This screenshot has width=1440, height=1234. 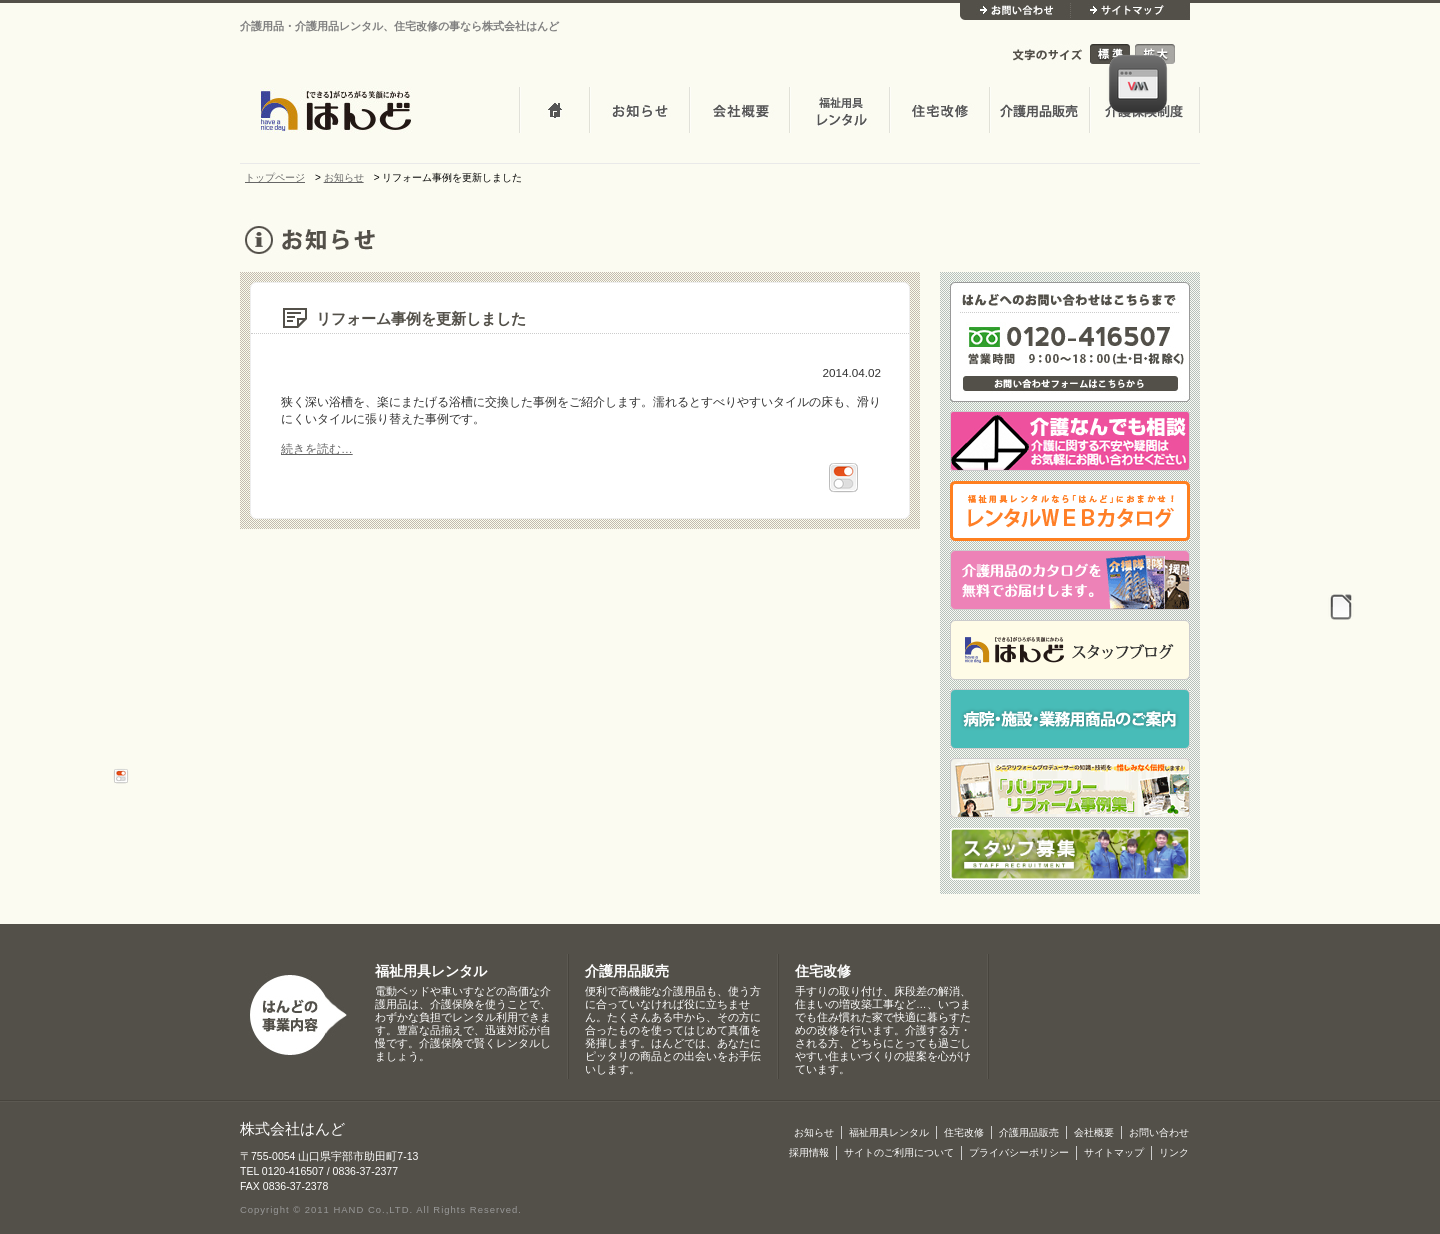 What do you see at coordinates (121, 776) in the screenshot?
I see `open gnome tweaks to customize system settings` at bounding box center [121, 776].